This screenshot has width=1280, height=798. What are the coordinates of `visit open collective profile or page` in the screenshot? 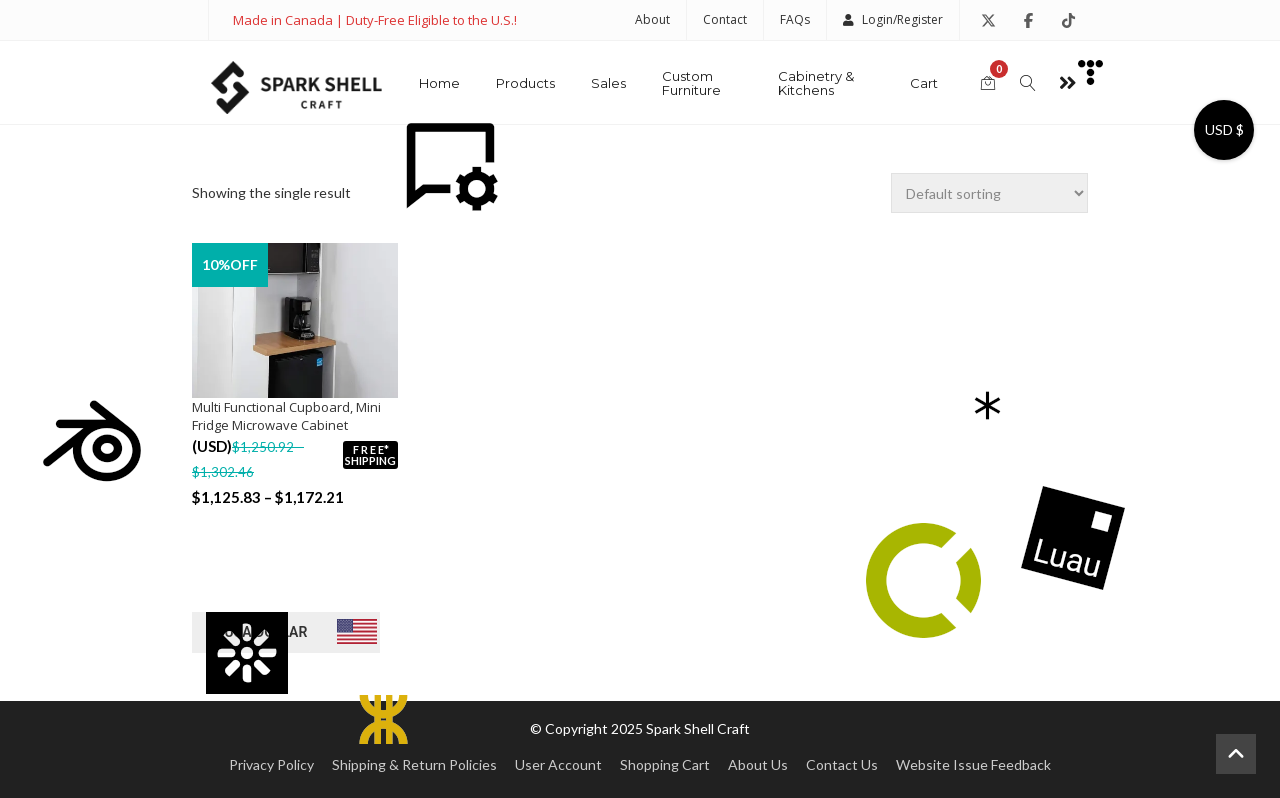 It's located at (923, 580).